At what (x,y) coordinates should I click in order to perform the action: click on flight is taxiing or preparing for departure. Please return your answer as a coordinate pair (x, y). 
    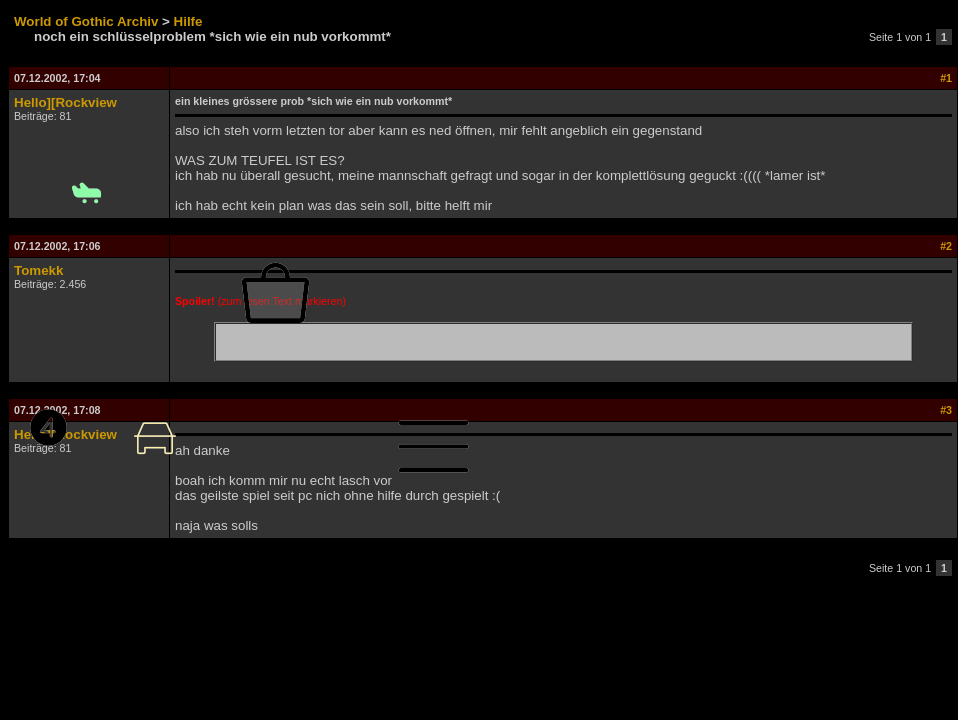
    Looking at the image, I should click on (86, 192).